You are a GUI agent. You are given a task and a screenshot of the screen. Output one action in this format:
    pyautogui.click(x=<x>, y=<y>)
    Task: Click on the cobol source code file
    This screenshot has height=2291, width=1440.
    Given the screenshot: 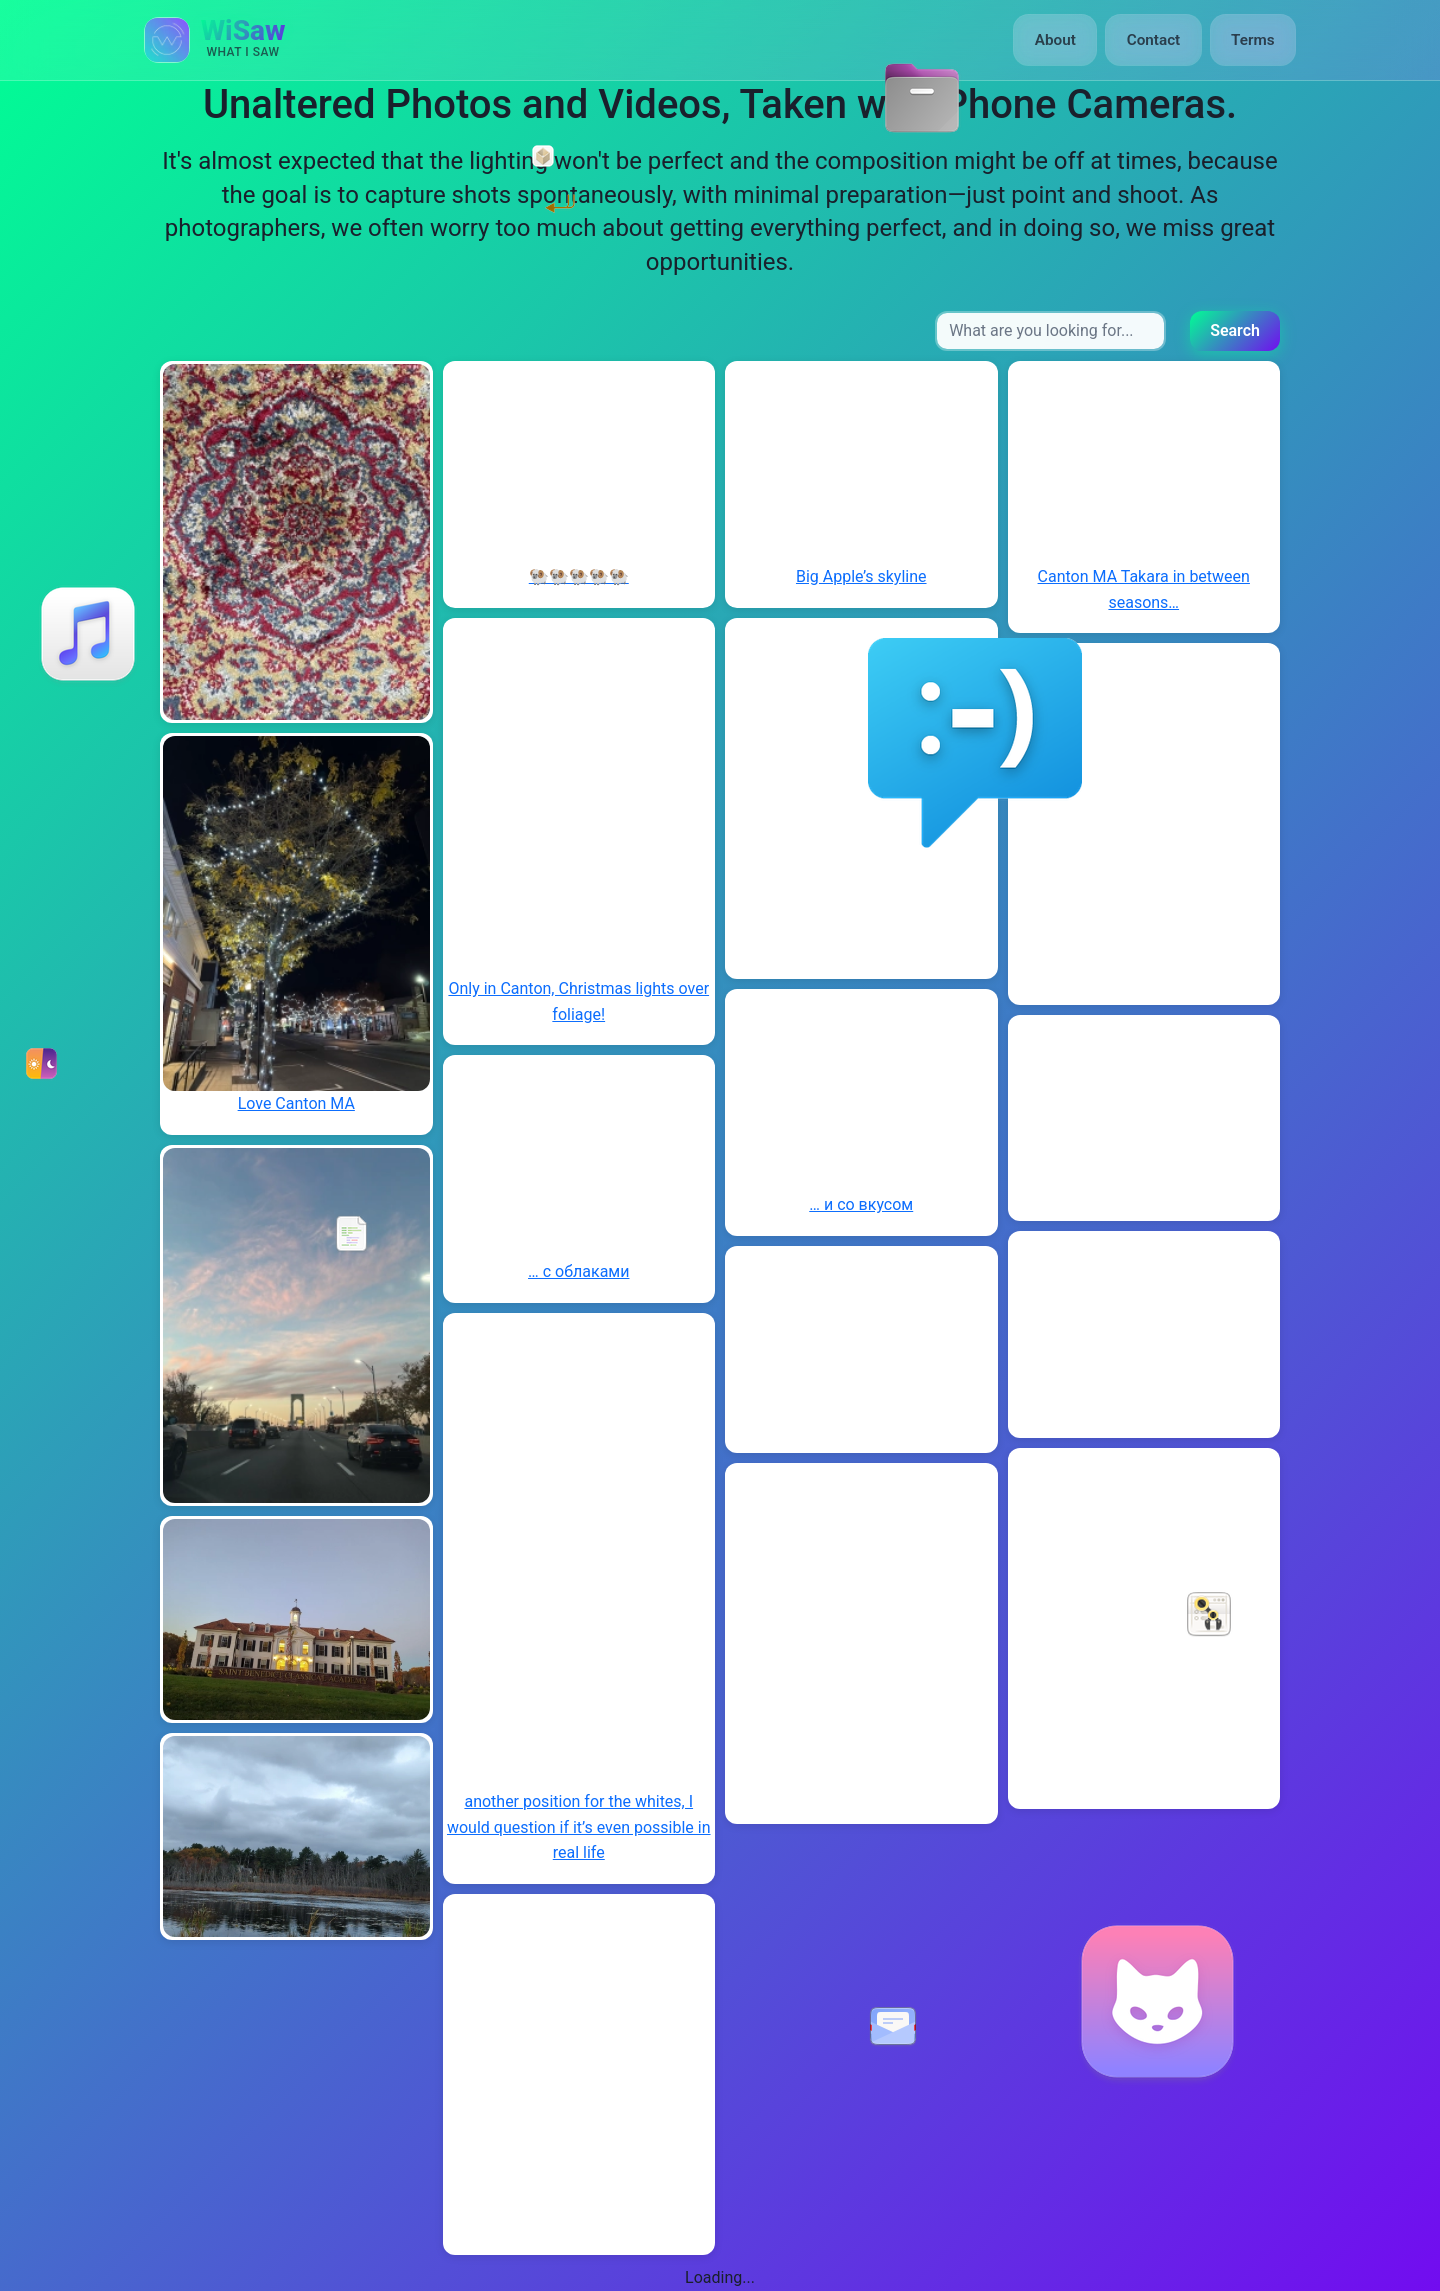 What is the action you would take?
    pyautogui.click(x=351, y=1233)
    